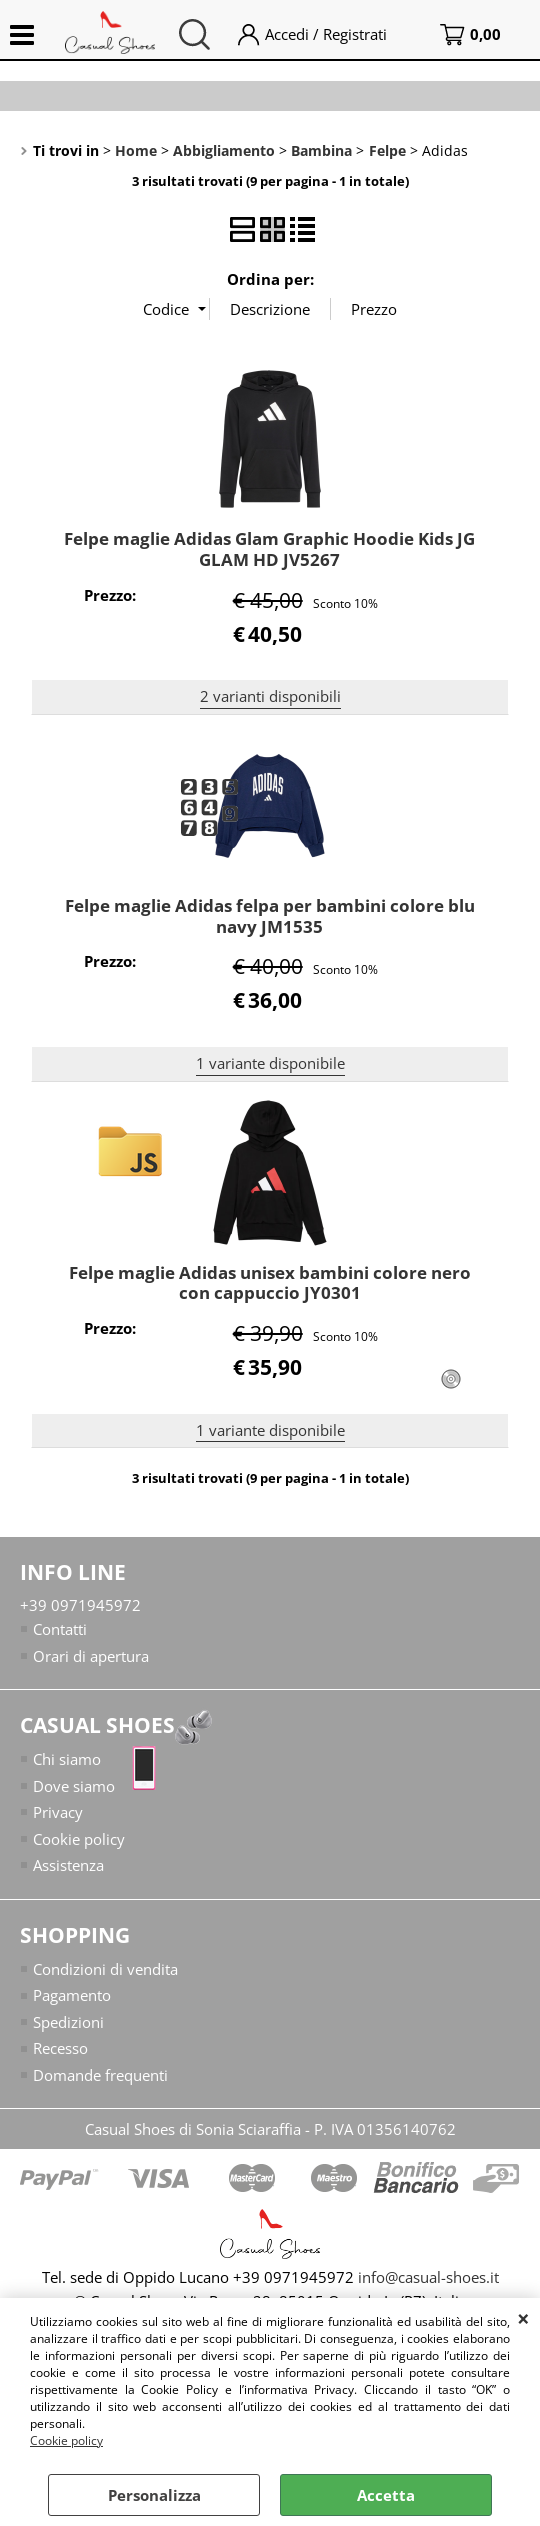  What do you see at coordinates (130, 1153) in the screenshot?
I see `open javascript project folder` at bounding box center [130, 1153].